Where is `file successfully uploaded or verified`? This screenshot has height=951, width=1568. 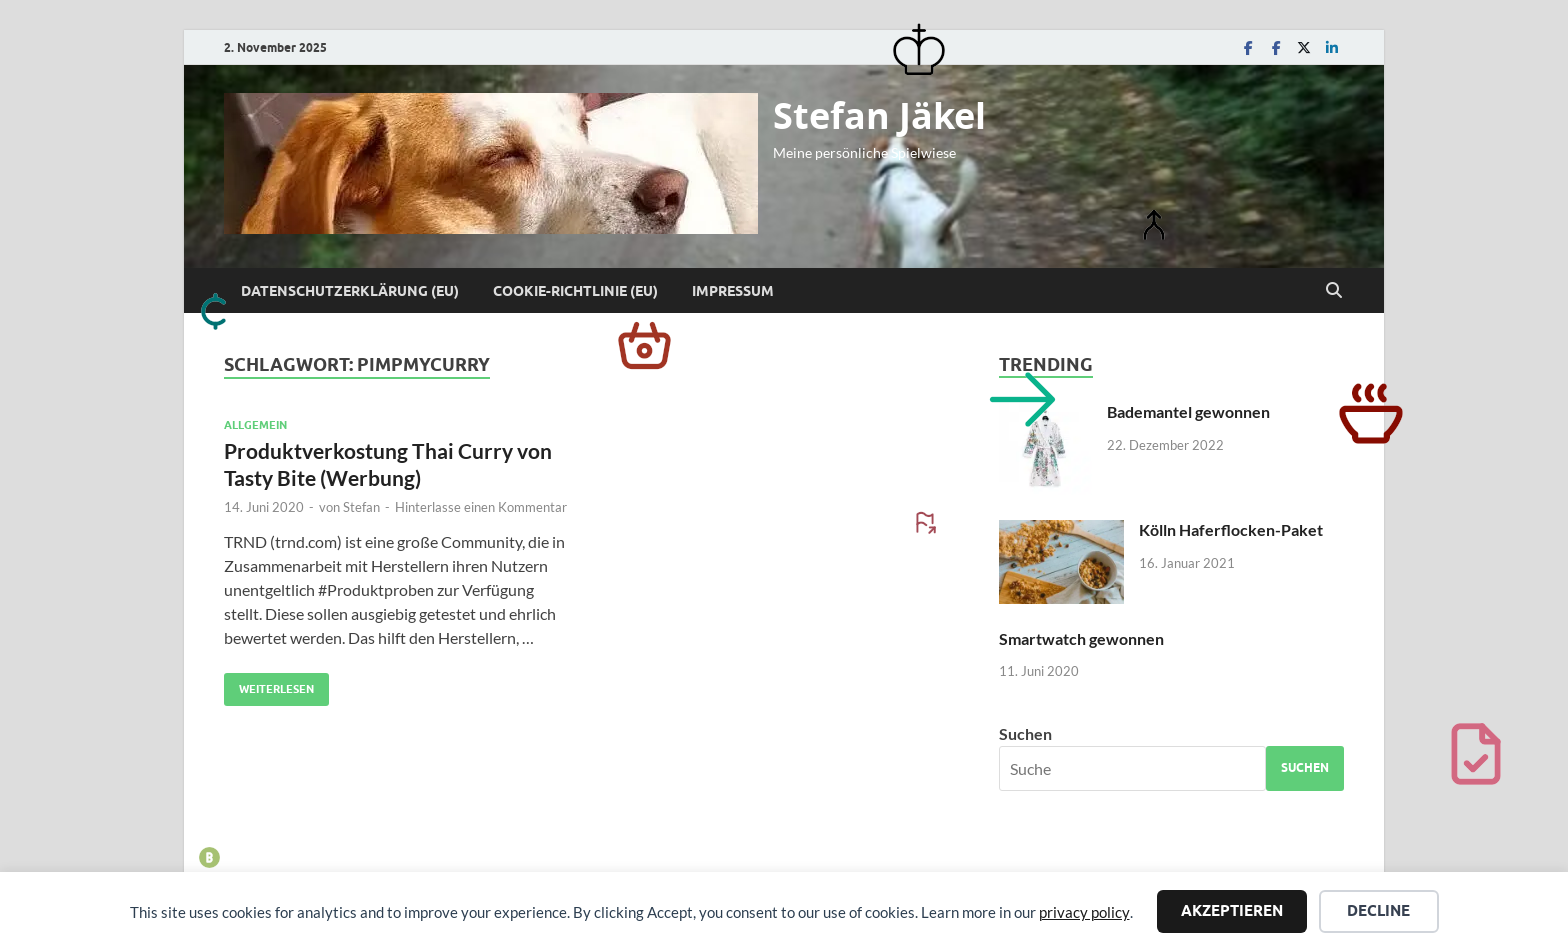 file successfully uploaded or verified is located at coordinates (1476, 754).